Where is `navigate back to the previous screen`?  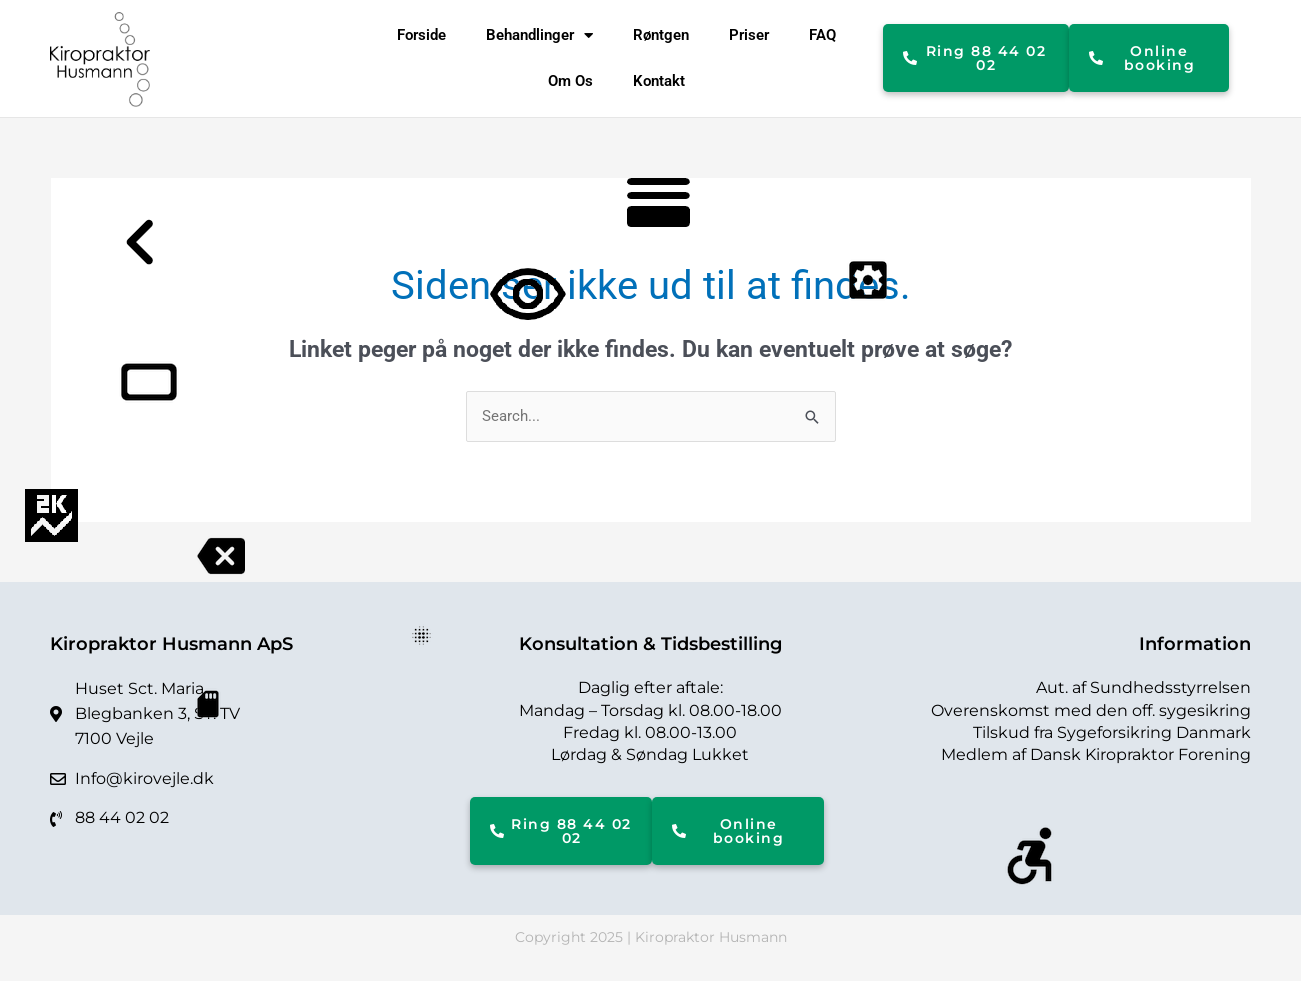
navigate back to the previous screen is located at coordinates (141, 242).